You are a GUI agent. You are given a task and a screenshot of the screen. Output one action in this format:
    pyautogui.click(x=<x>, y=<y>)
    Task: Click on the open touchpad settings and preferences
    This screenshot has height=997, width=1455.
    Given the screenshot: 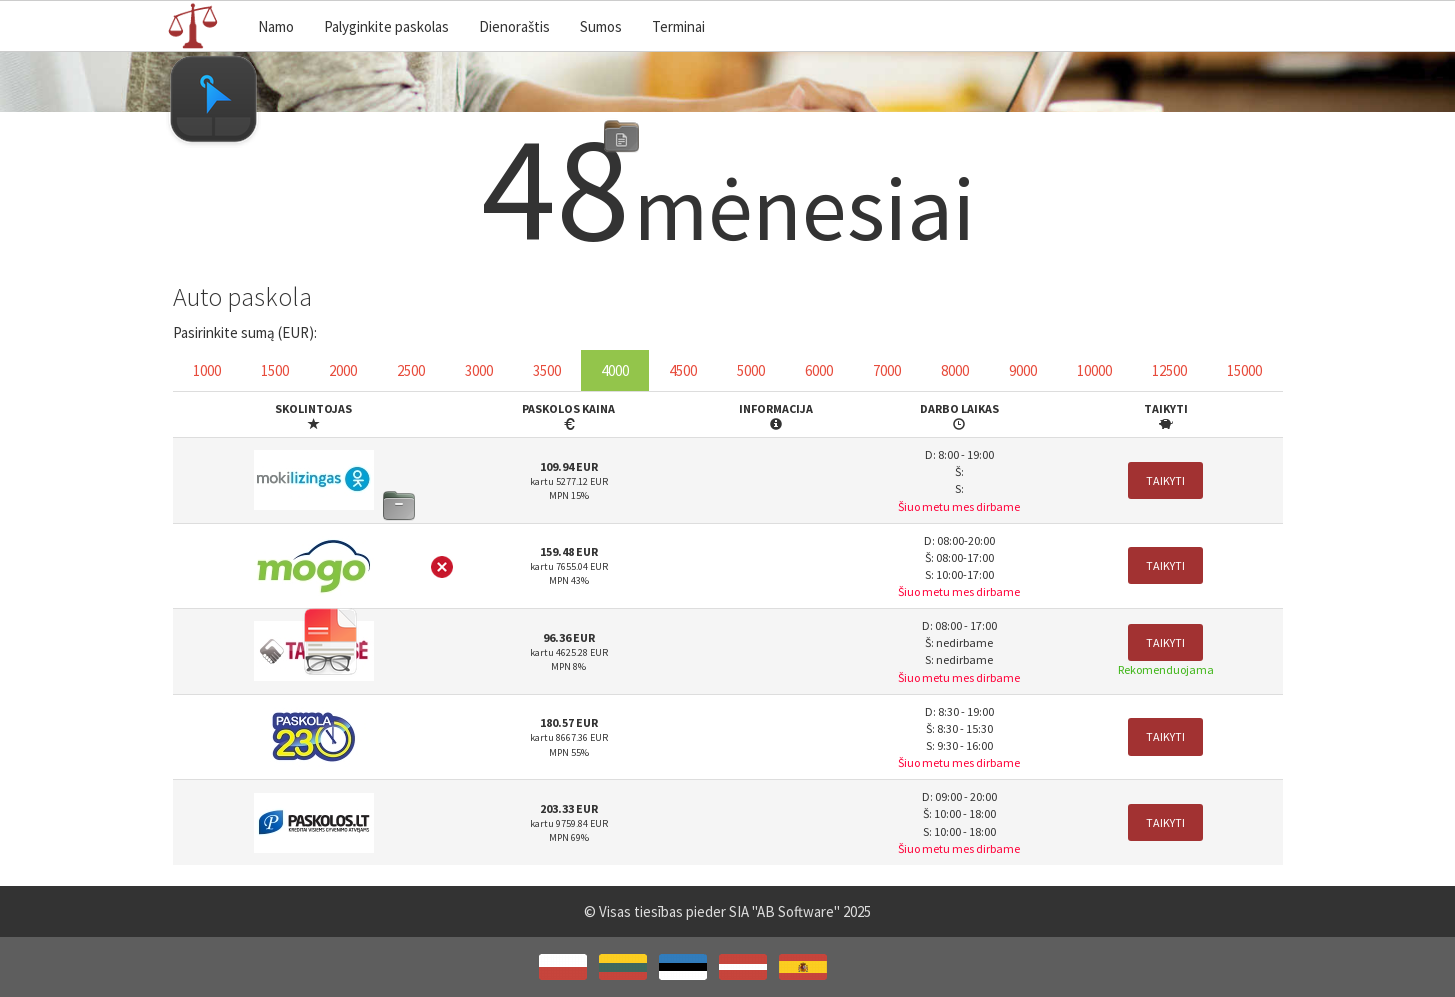 What is the action you would take?
    pyautogui.click(x=213, y=100)
    